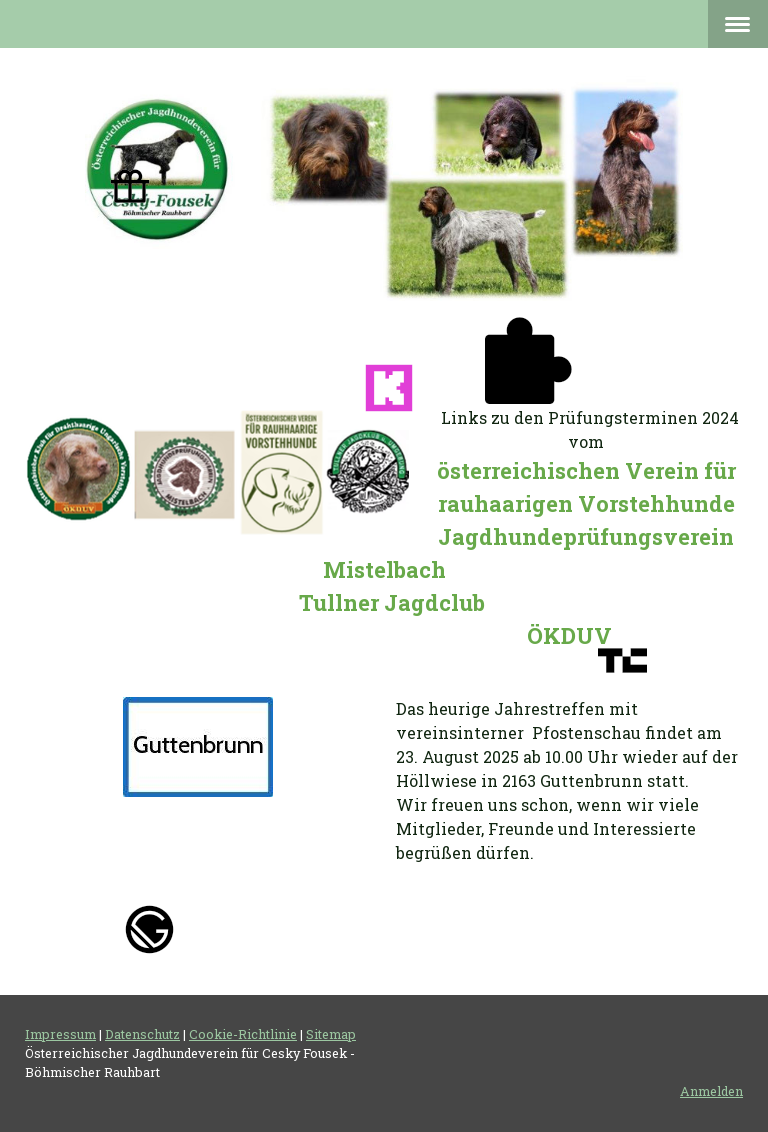 Image resolution: width=768 pixels, height=1132 pixels. What do you see at coordinates (524, 365) in the screenshot?
I see `access plugins or extensions` at bounding box center [524, 365].